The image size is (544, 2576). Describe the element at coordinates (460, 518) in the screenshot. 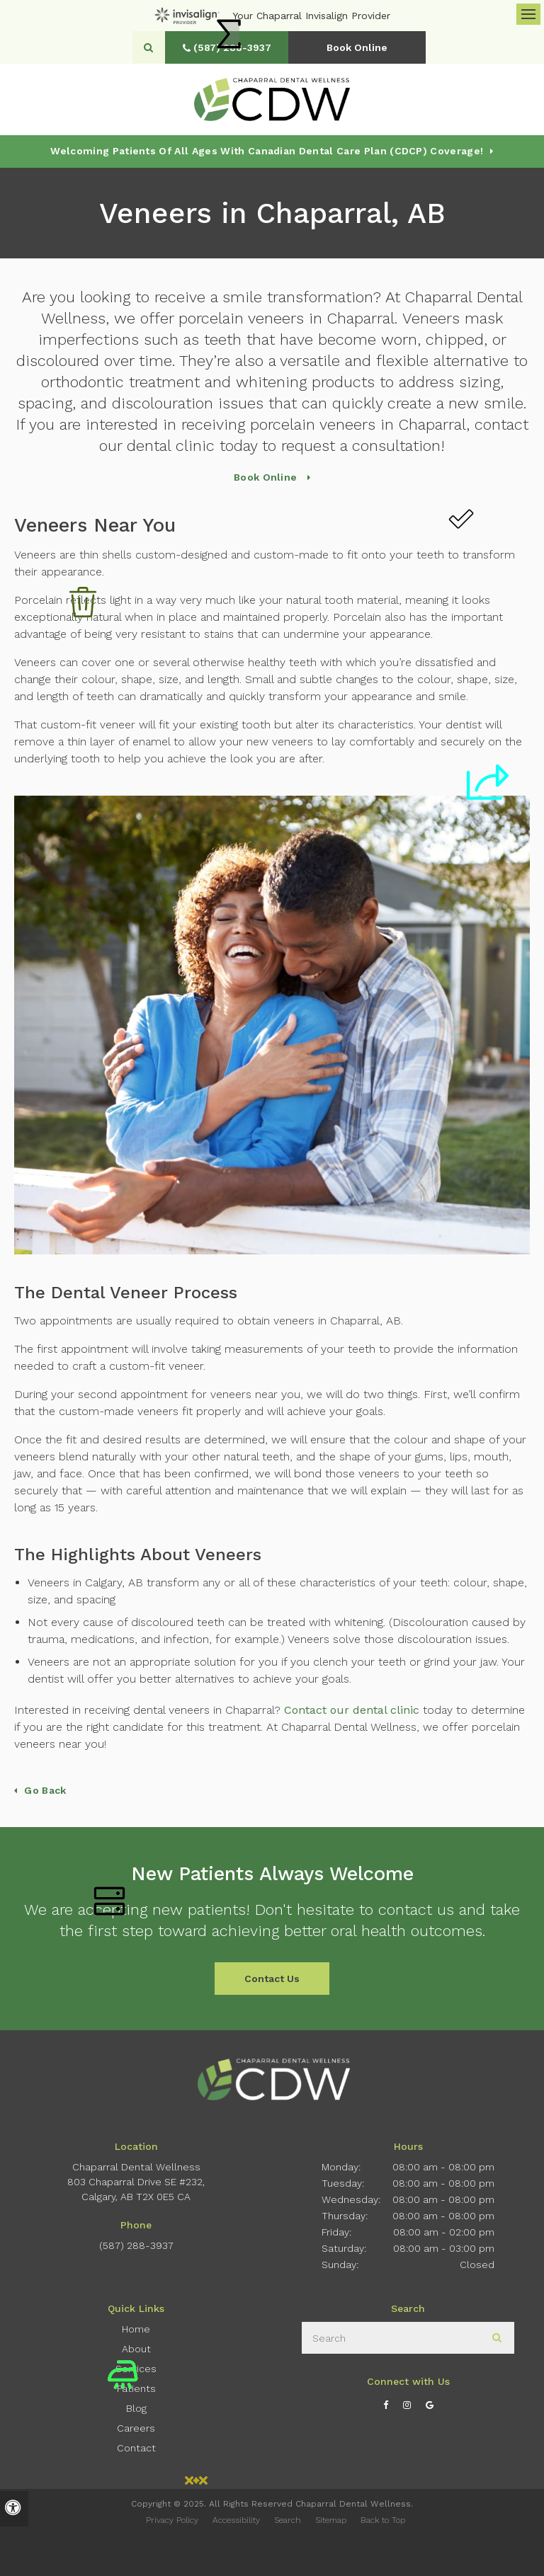

I see `confirm or submit an action` at that location.